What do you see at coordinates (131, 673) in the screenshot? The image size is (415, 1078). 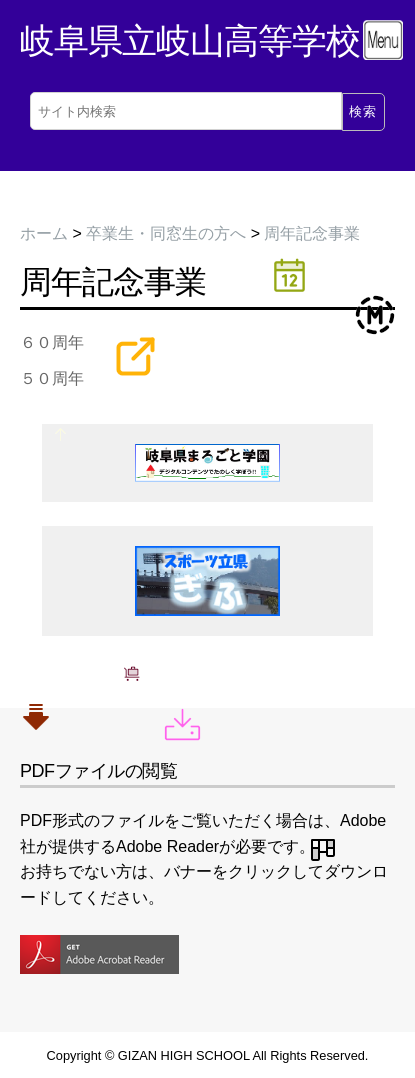 I see `view luggage or baggage information` at bounding box center [131, 673].